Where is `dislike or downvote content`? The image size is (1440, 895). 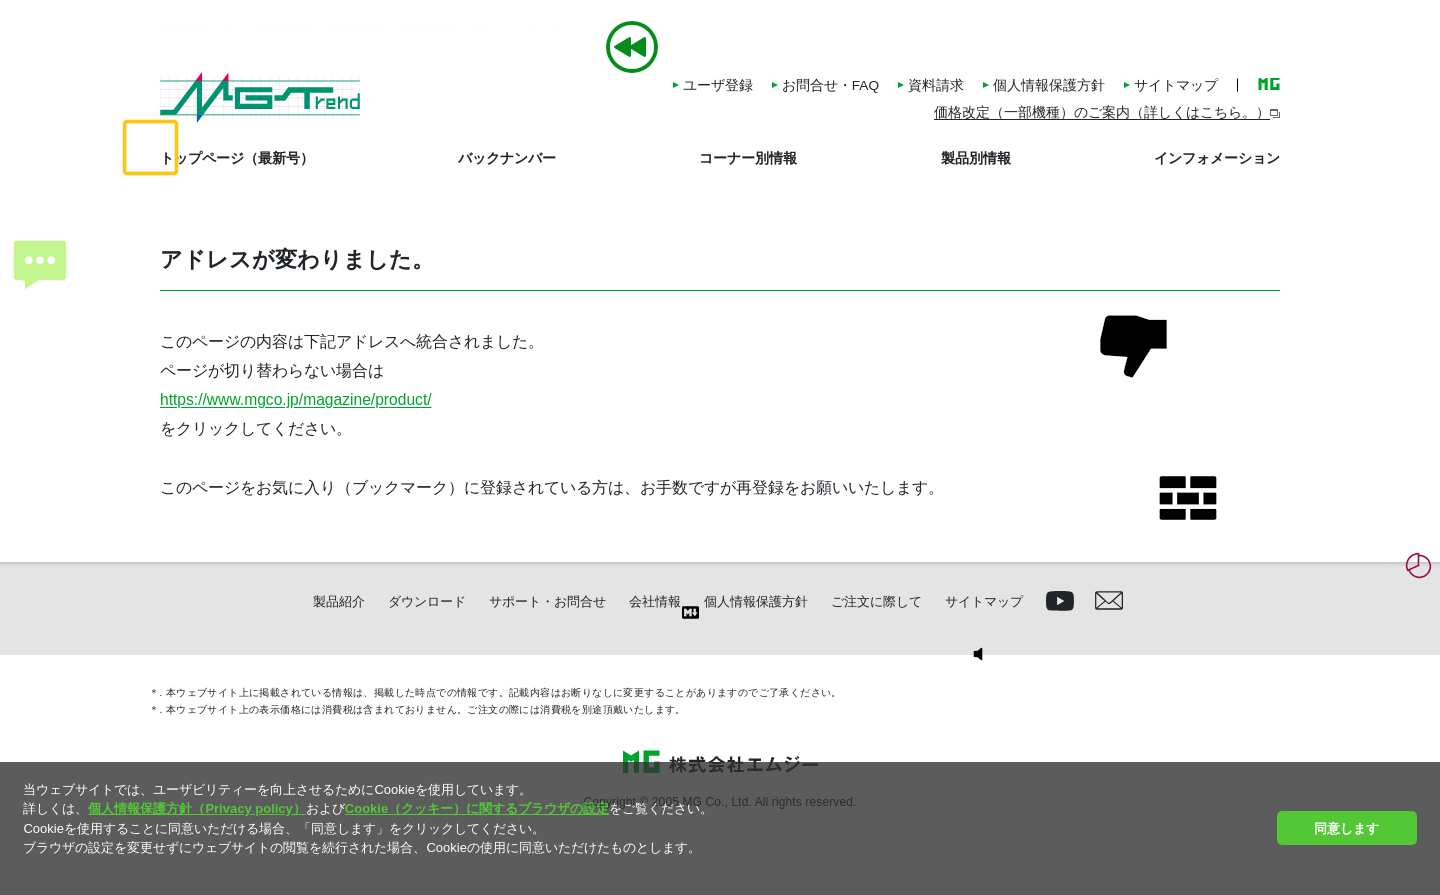 dislike or downvote content is located at coordinates (1133, 346).